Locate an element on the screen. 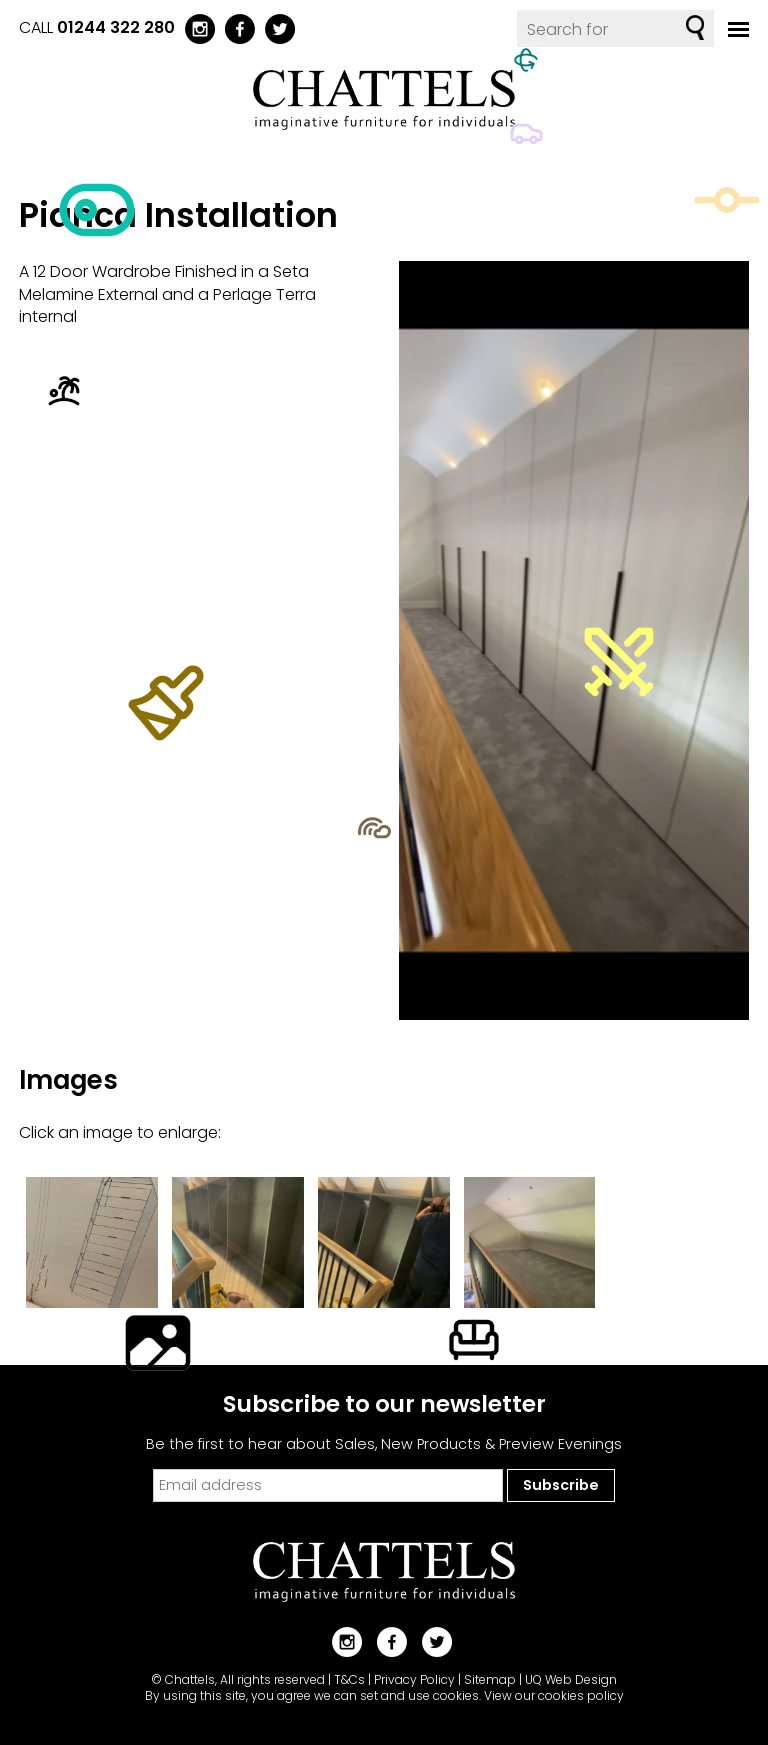 The image size is (768, 1745). view weather conditions is located at coordinates (374, 827).